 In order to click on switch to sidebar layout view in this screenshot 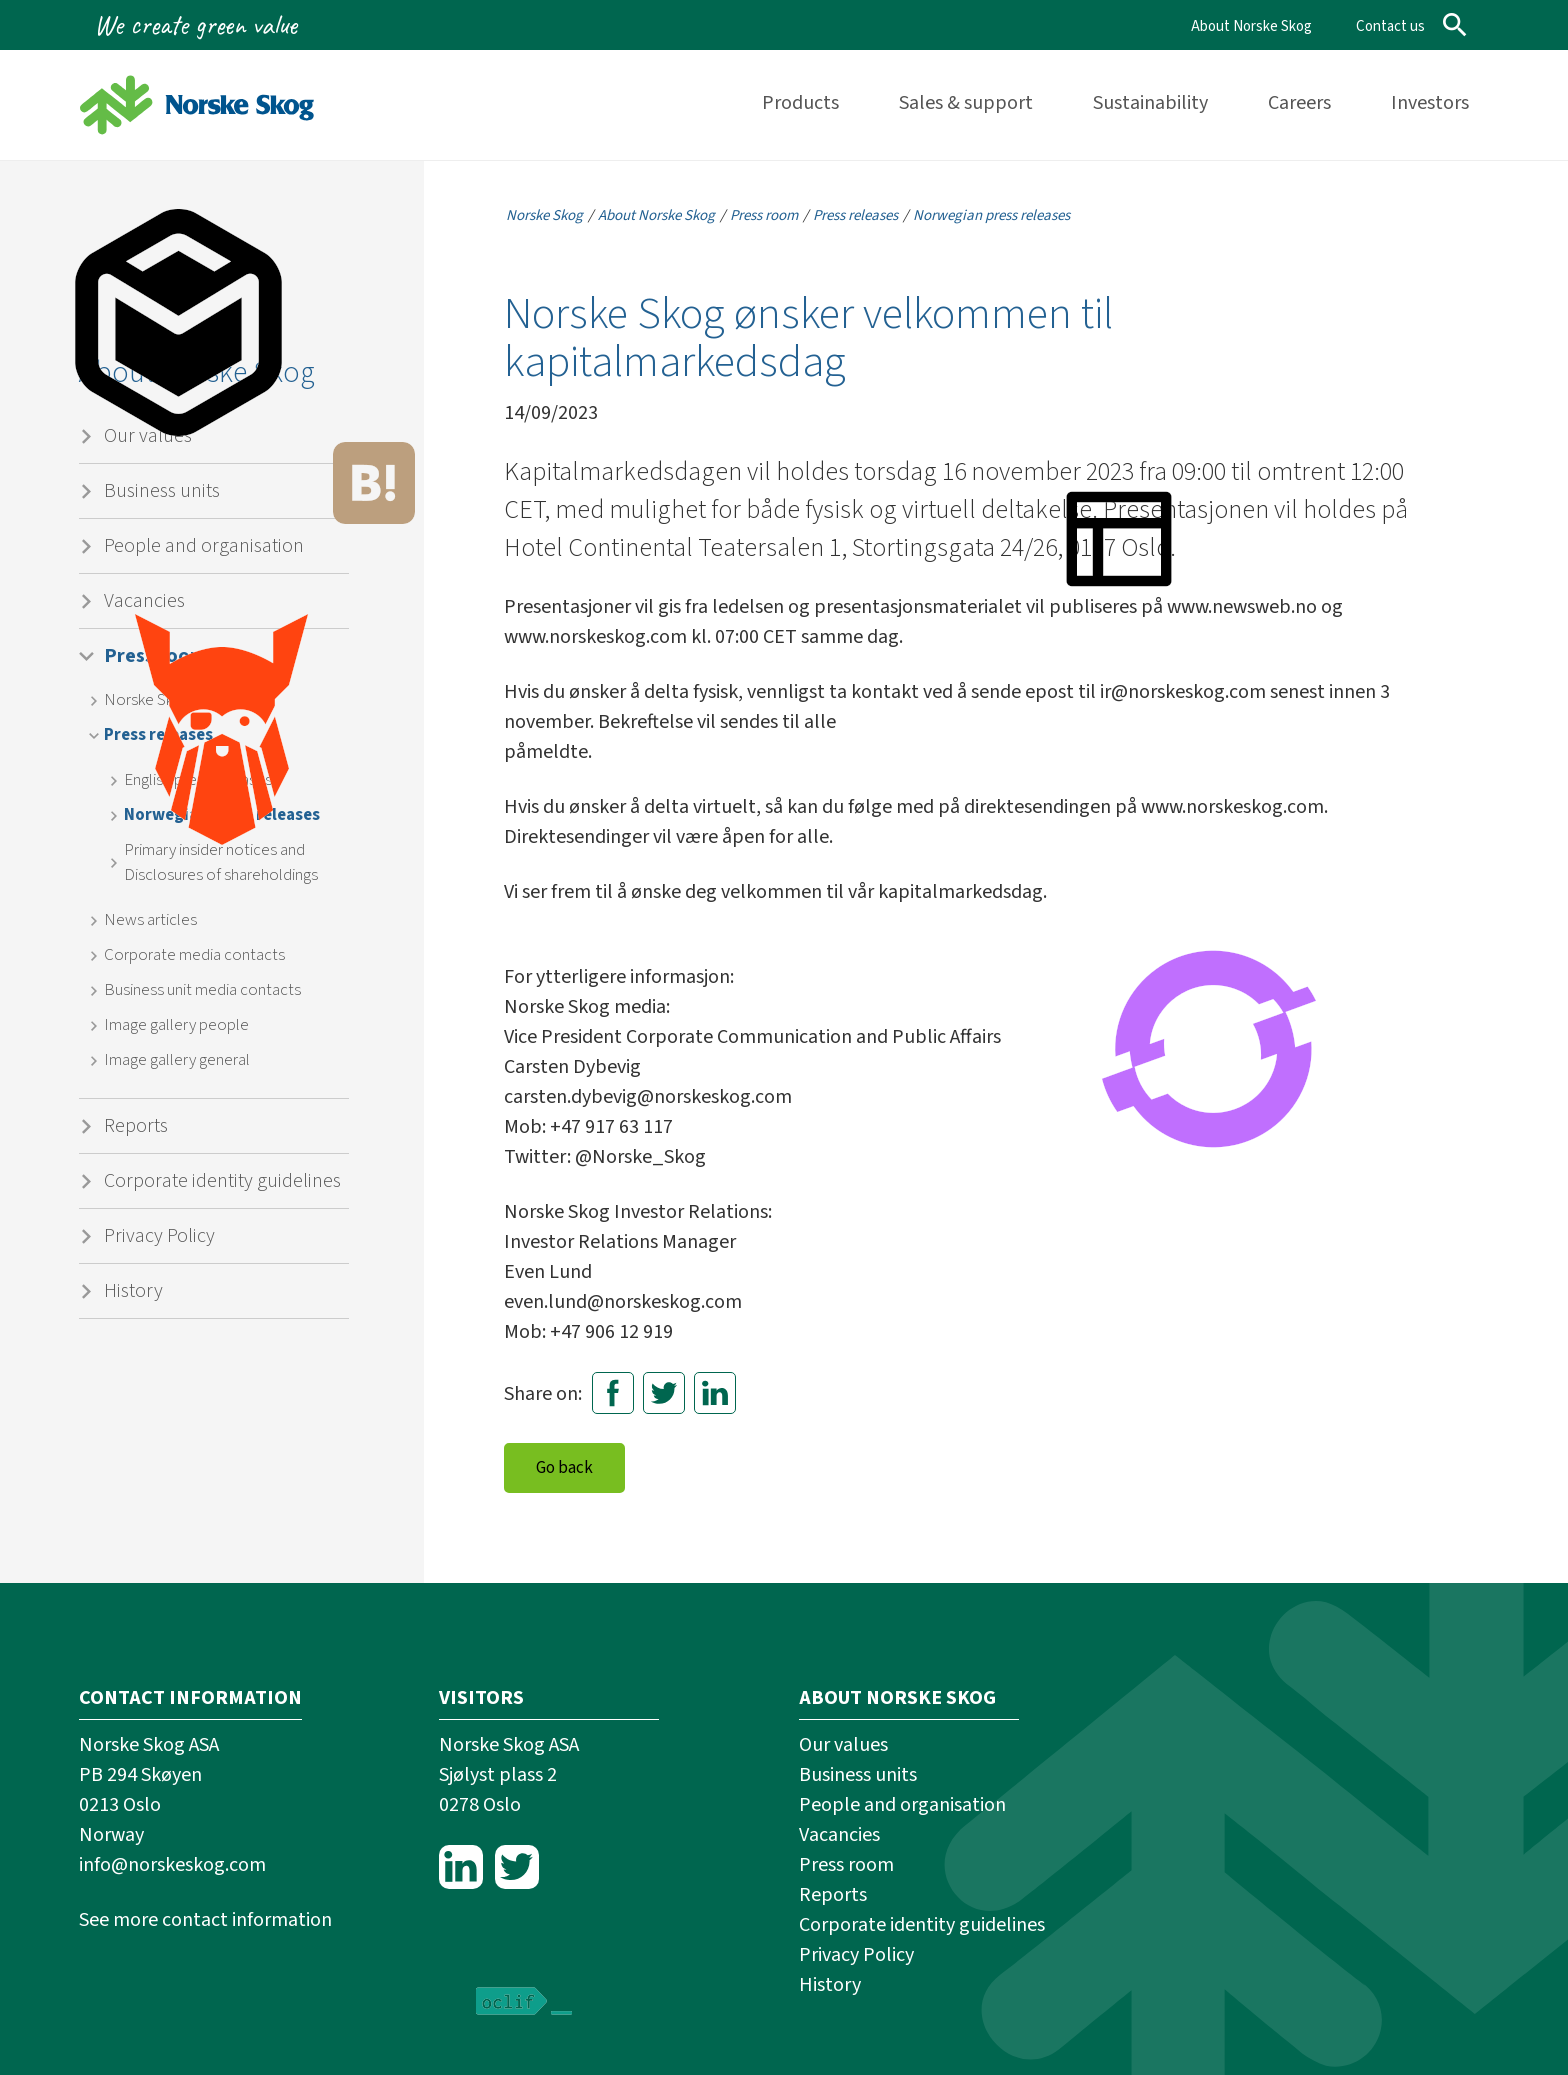, I will do `click(1119, 539)`.